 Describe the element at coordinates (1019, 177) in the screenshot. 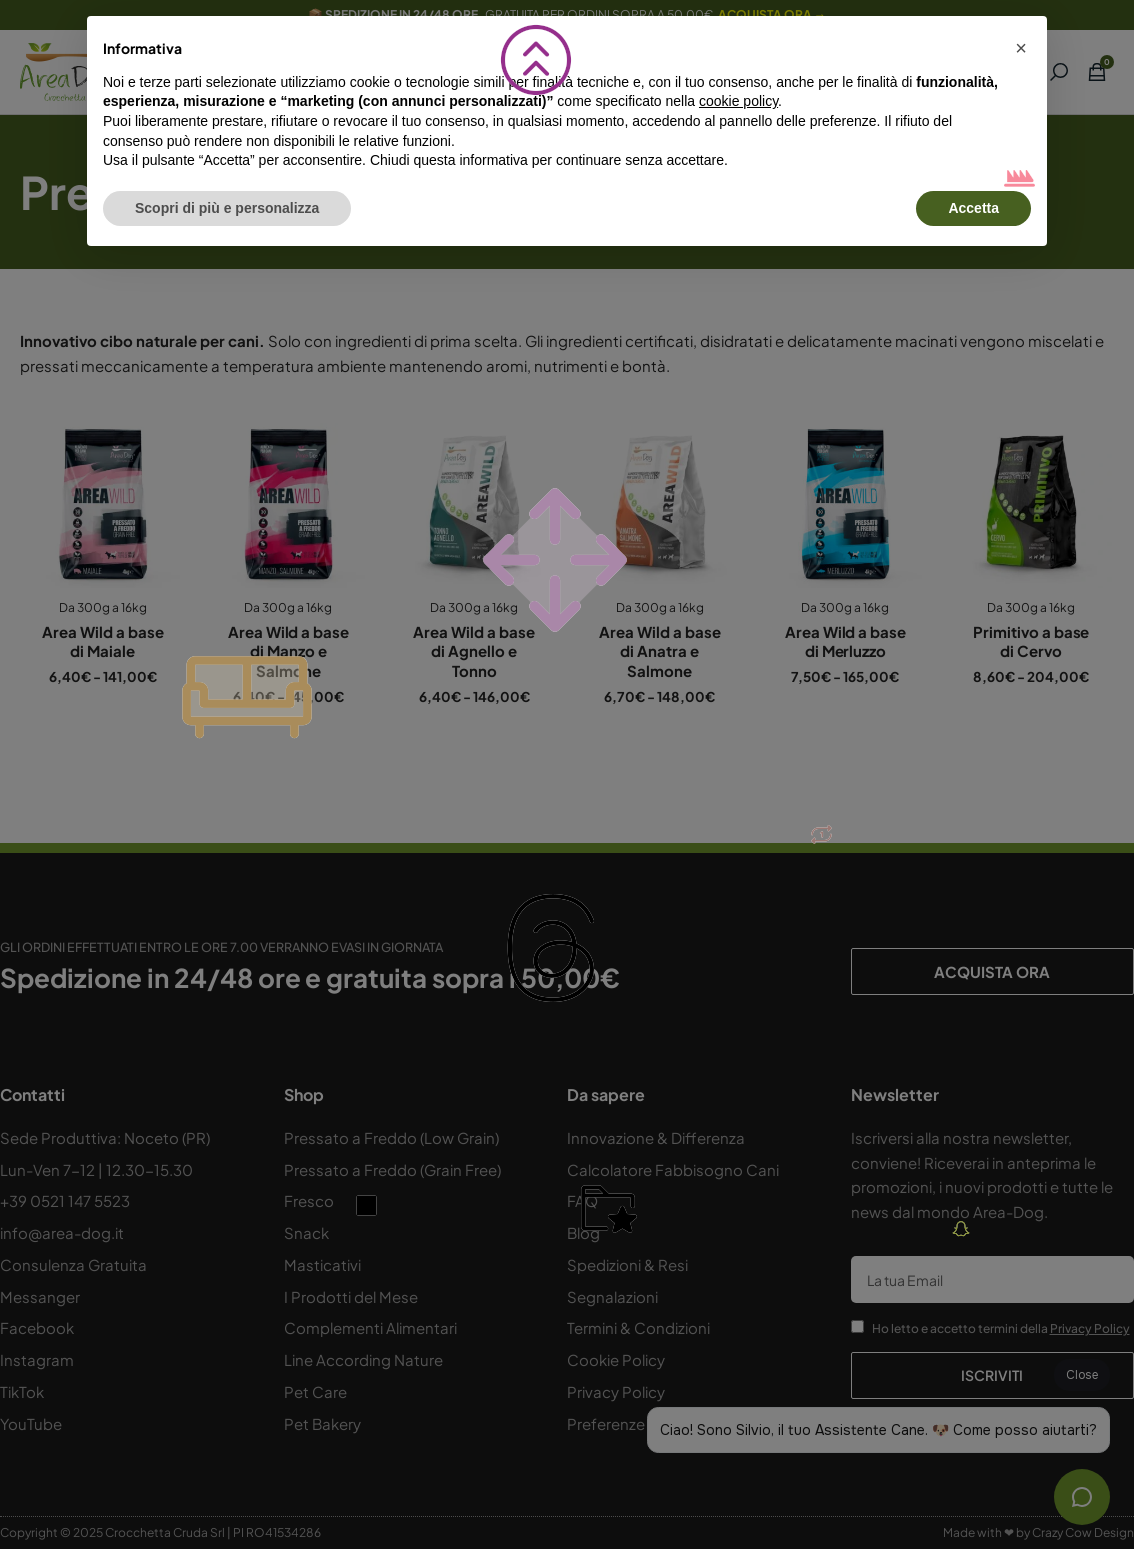

I see `indicates a road hazard or spike strip ahead` at that location.